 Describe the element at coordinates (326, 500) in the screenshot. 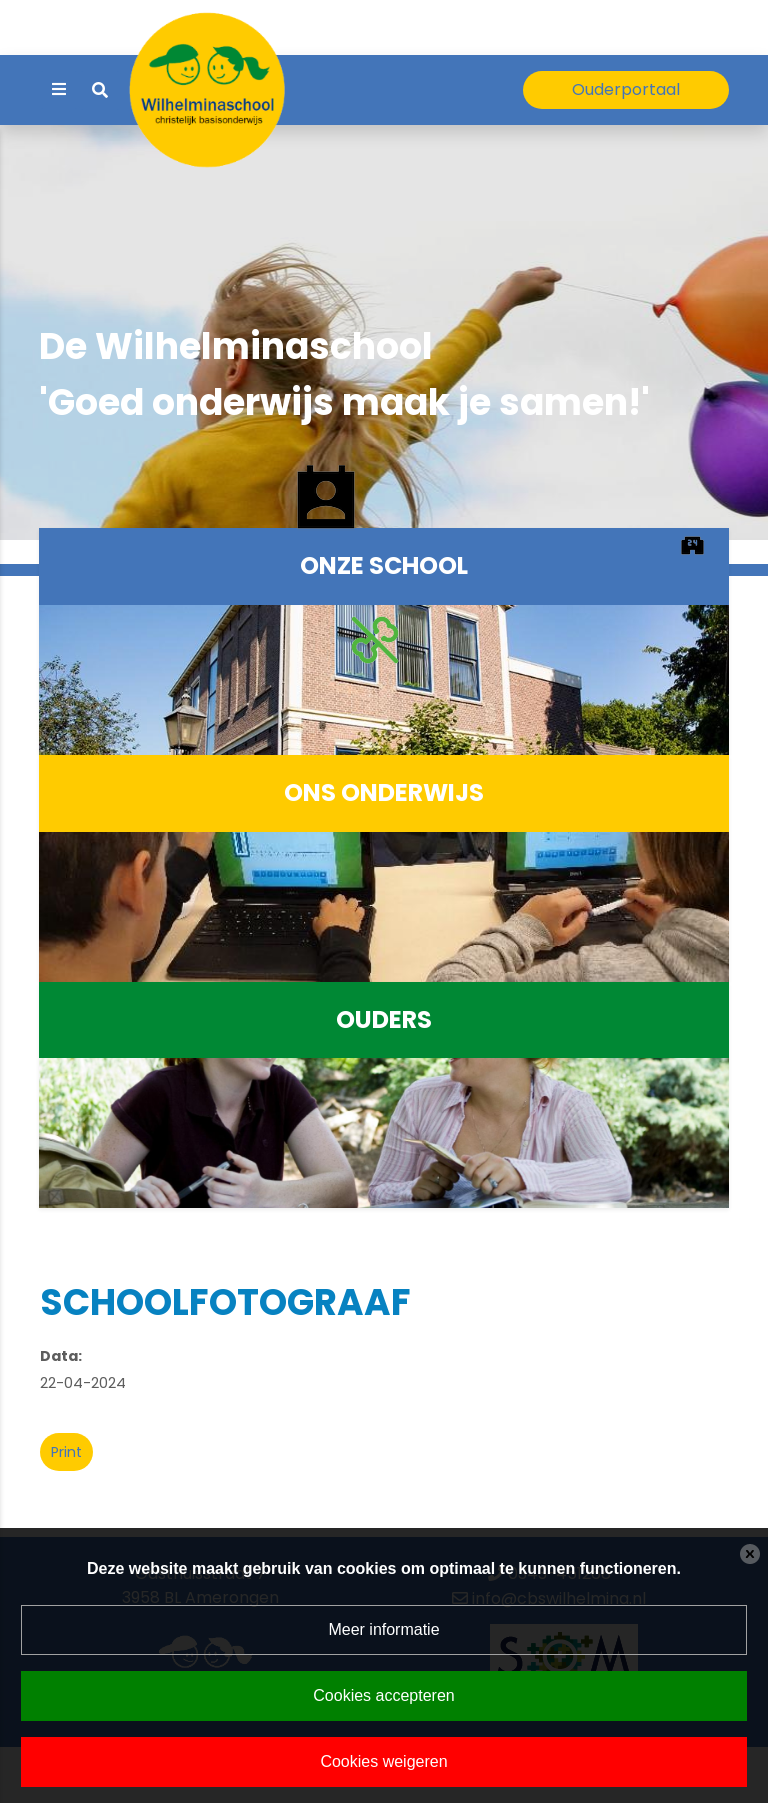

I see `view contact's calendar or schedule` at that location.